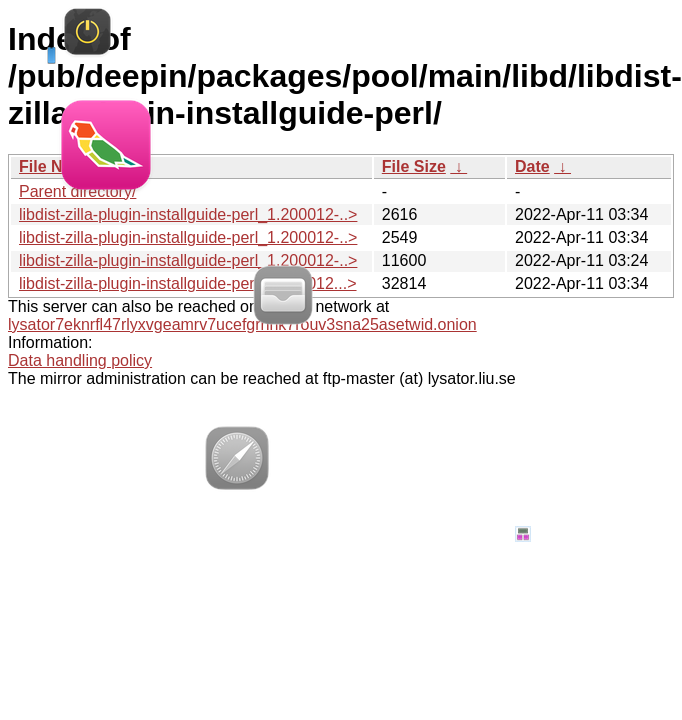  What do you see at coordinates (283, 295) in the screenshot?
I see `open apple wallet app` at bounding box center [283, 295].